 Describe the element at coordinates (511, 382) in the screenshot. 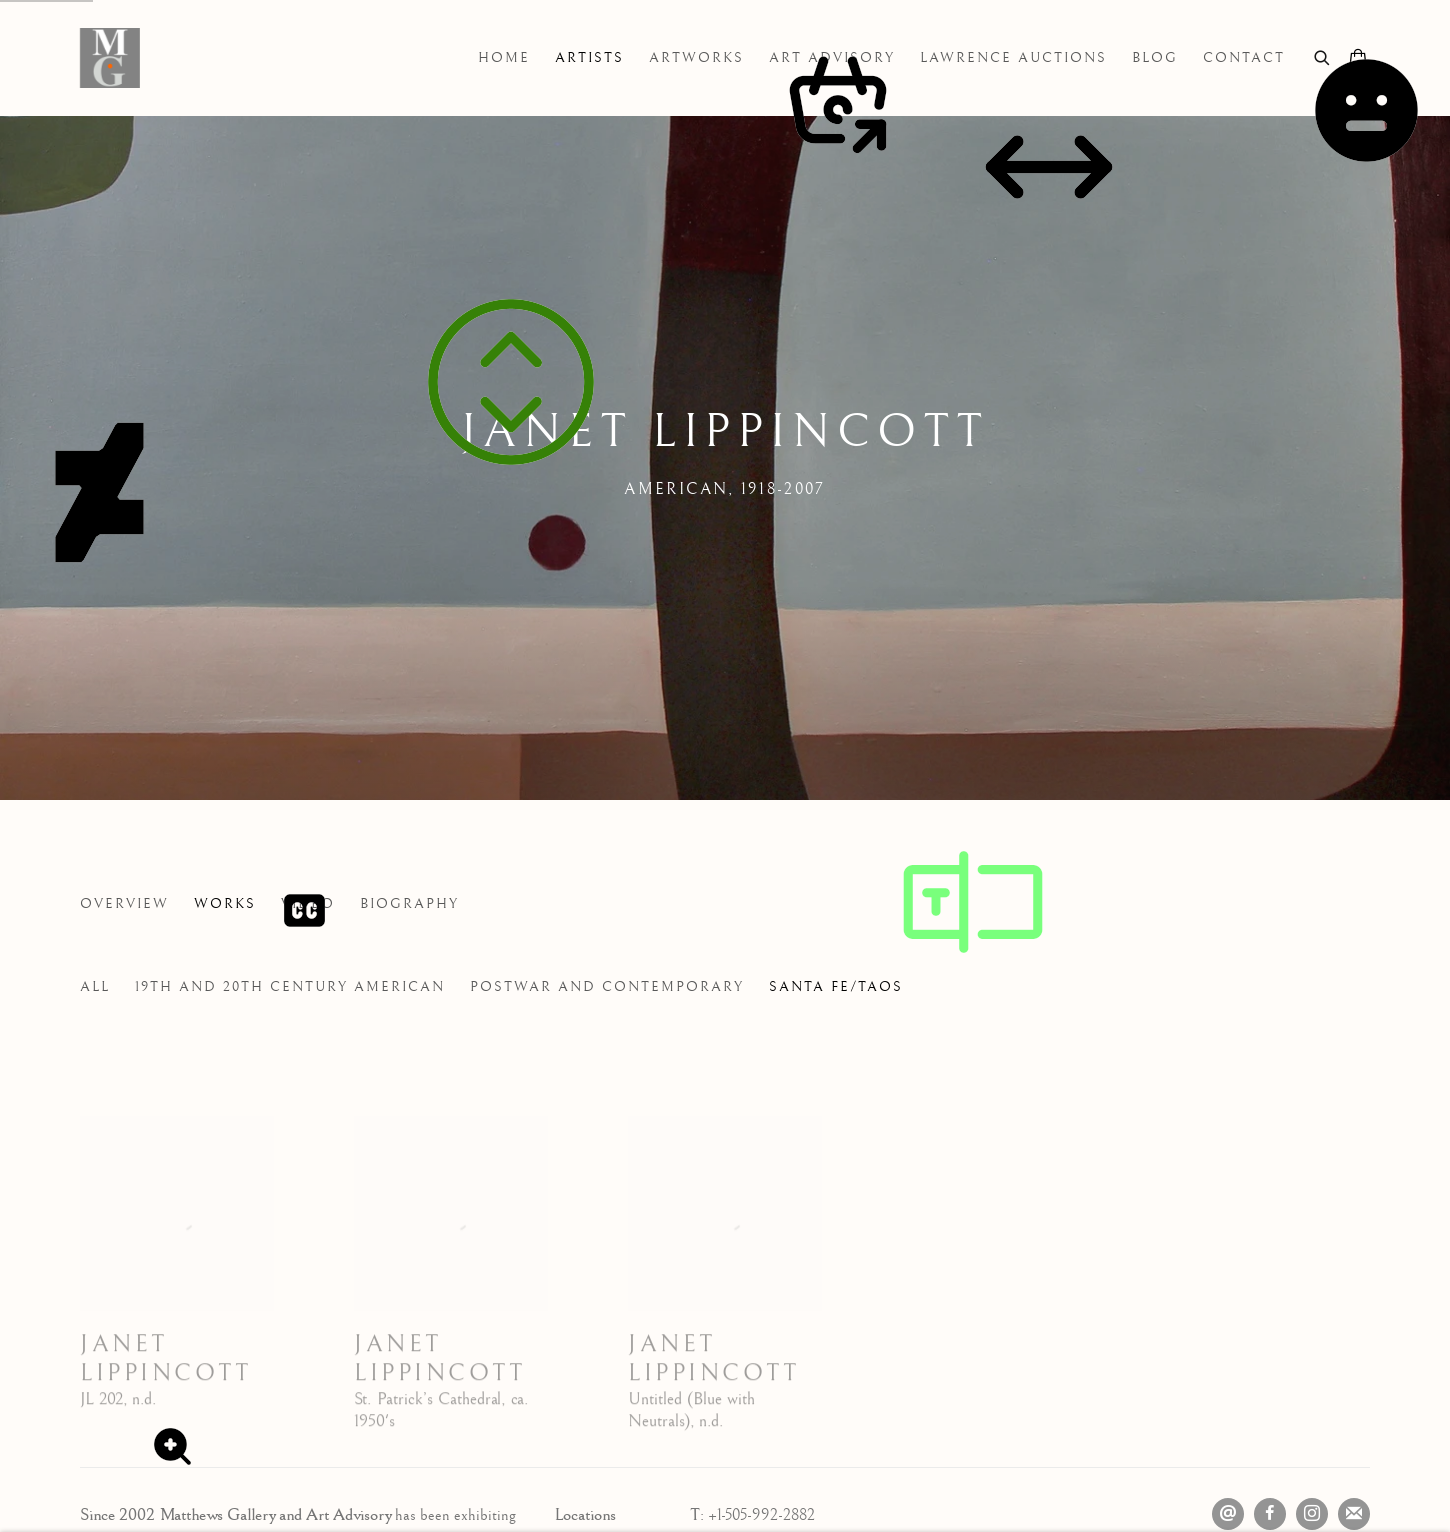

I see `expand or collapse content` at that location.